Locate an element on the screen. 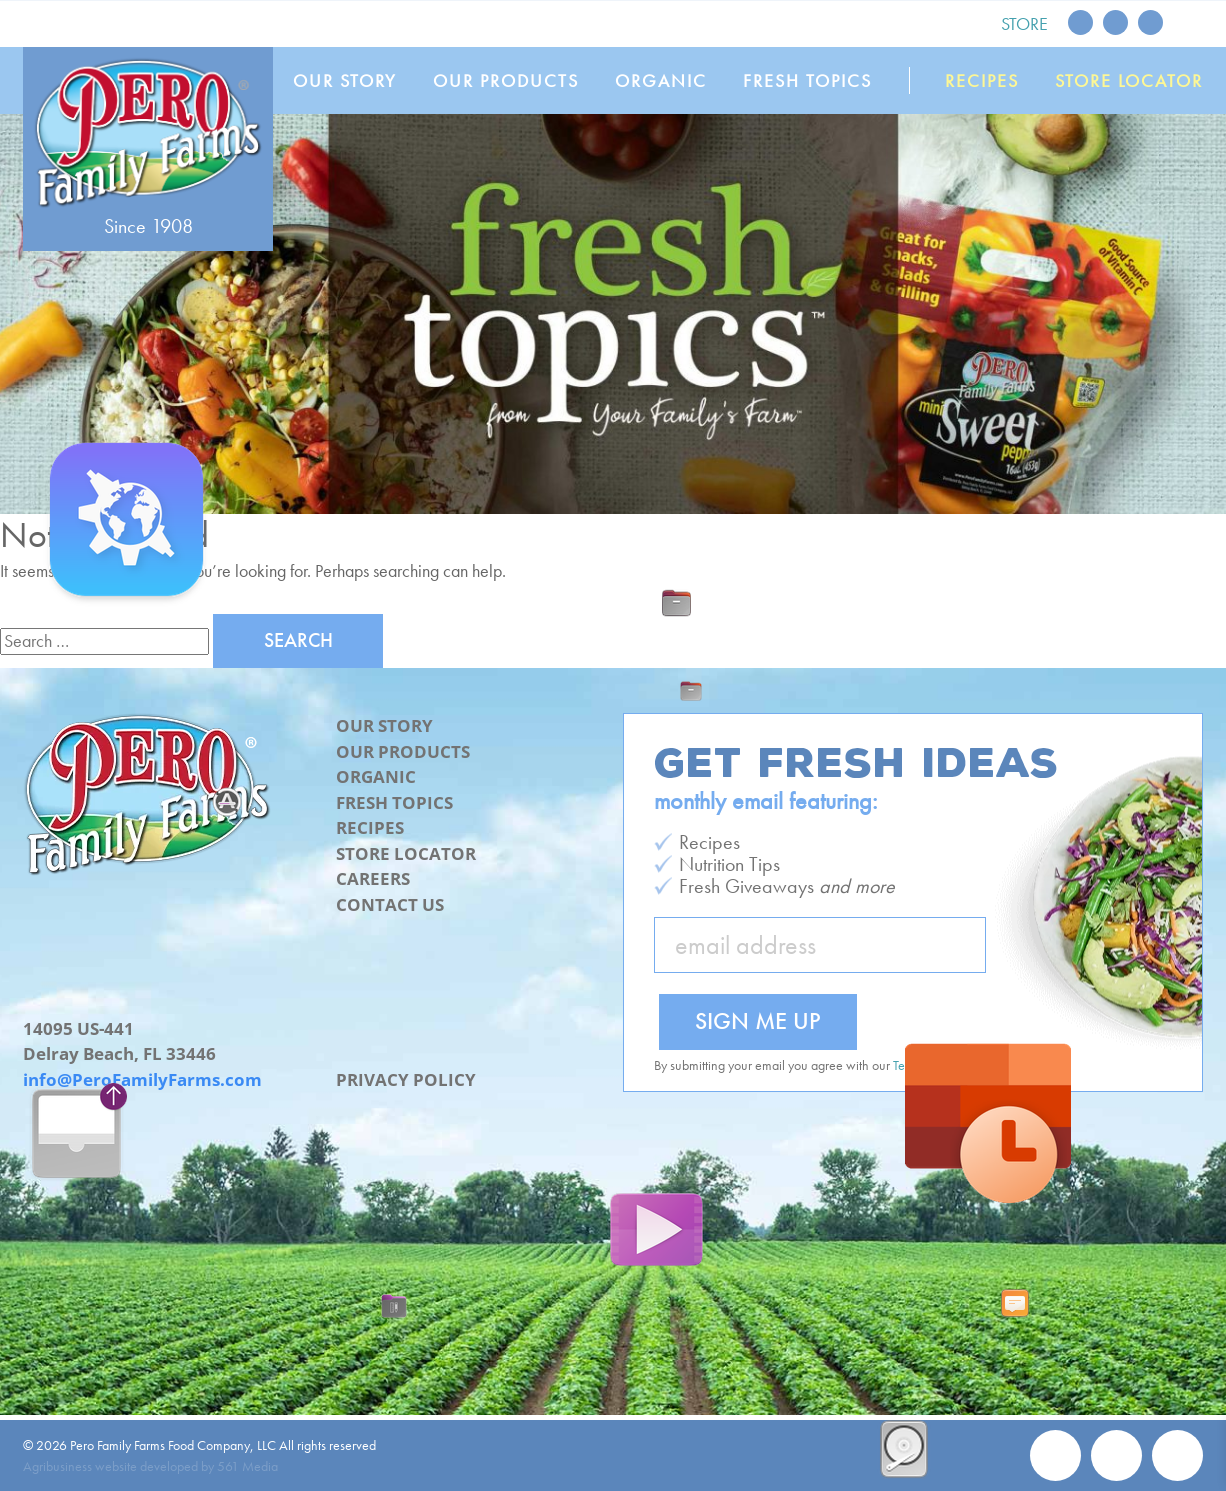 The width and height of the screenshot is (1226, 1491). open chatty messaging app is located at coordinates (1015, 1303).